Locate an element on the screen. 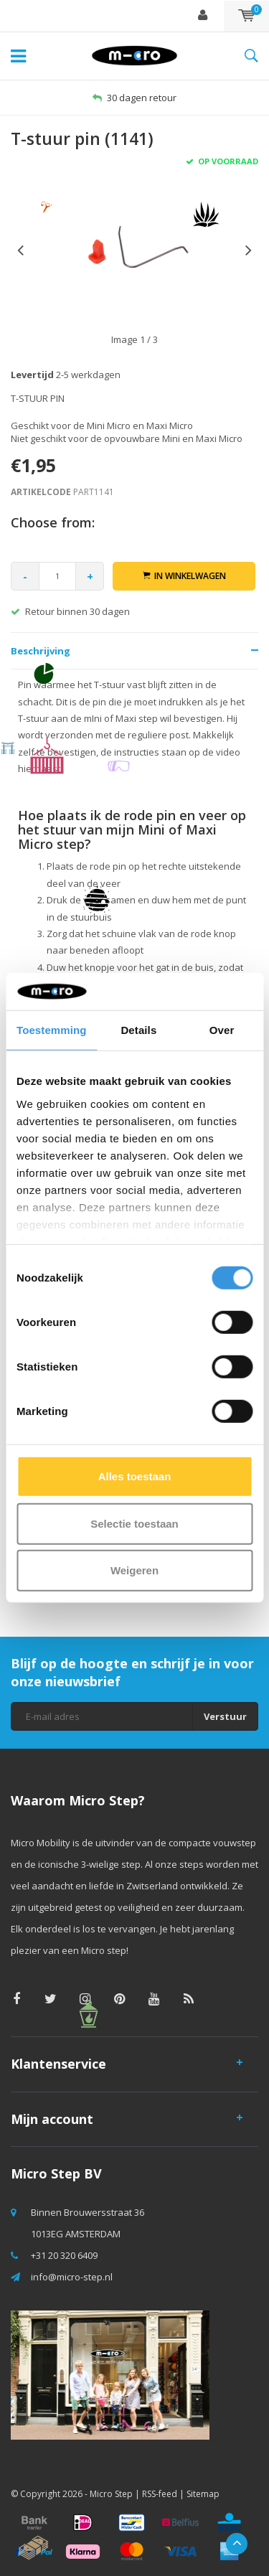  view inventory or storage contents is located at coordinates (47, 756).